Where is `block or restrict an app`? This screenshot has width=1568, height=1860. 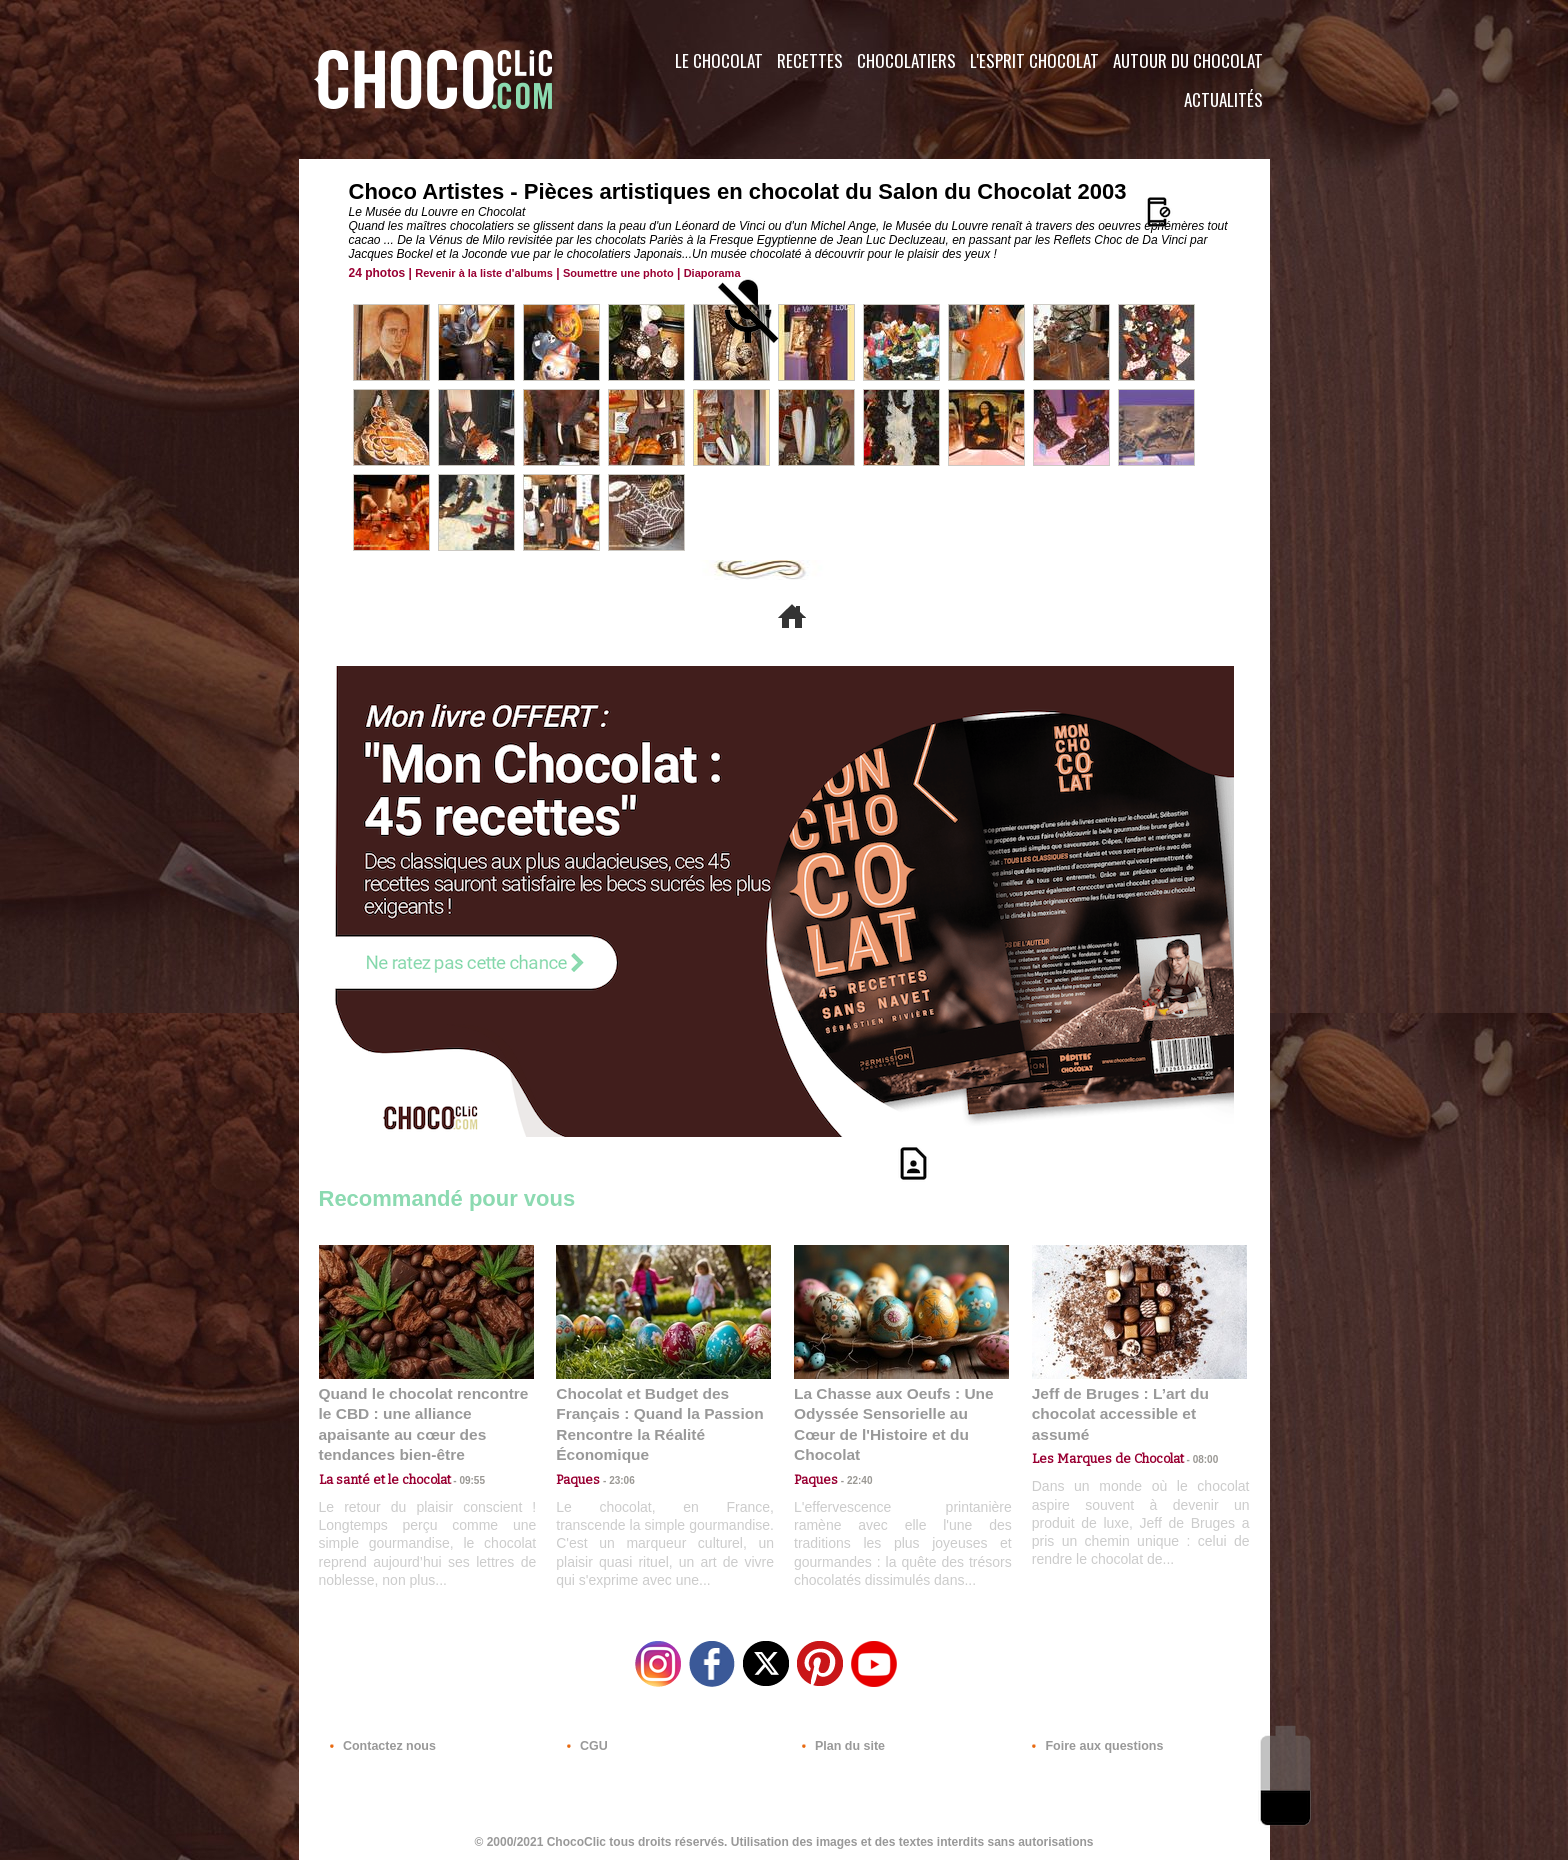 block or restrict an app is located at coordinates (1157, 212).